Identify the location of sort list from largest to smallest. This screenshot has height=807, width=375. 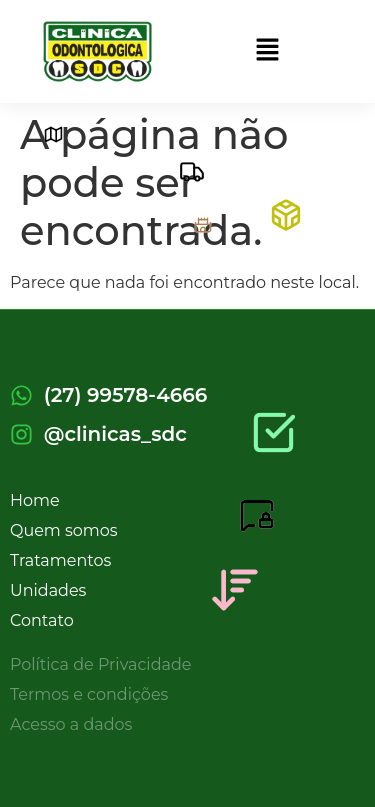
(235, 590).